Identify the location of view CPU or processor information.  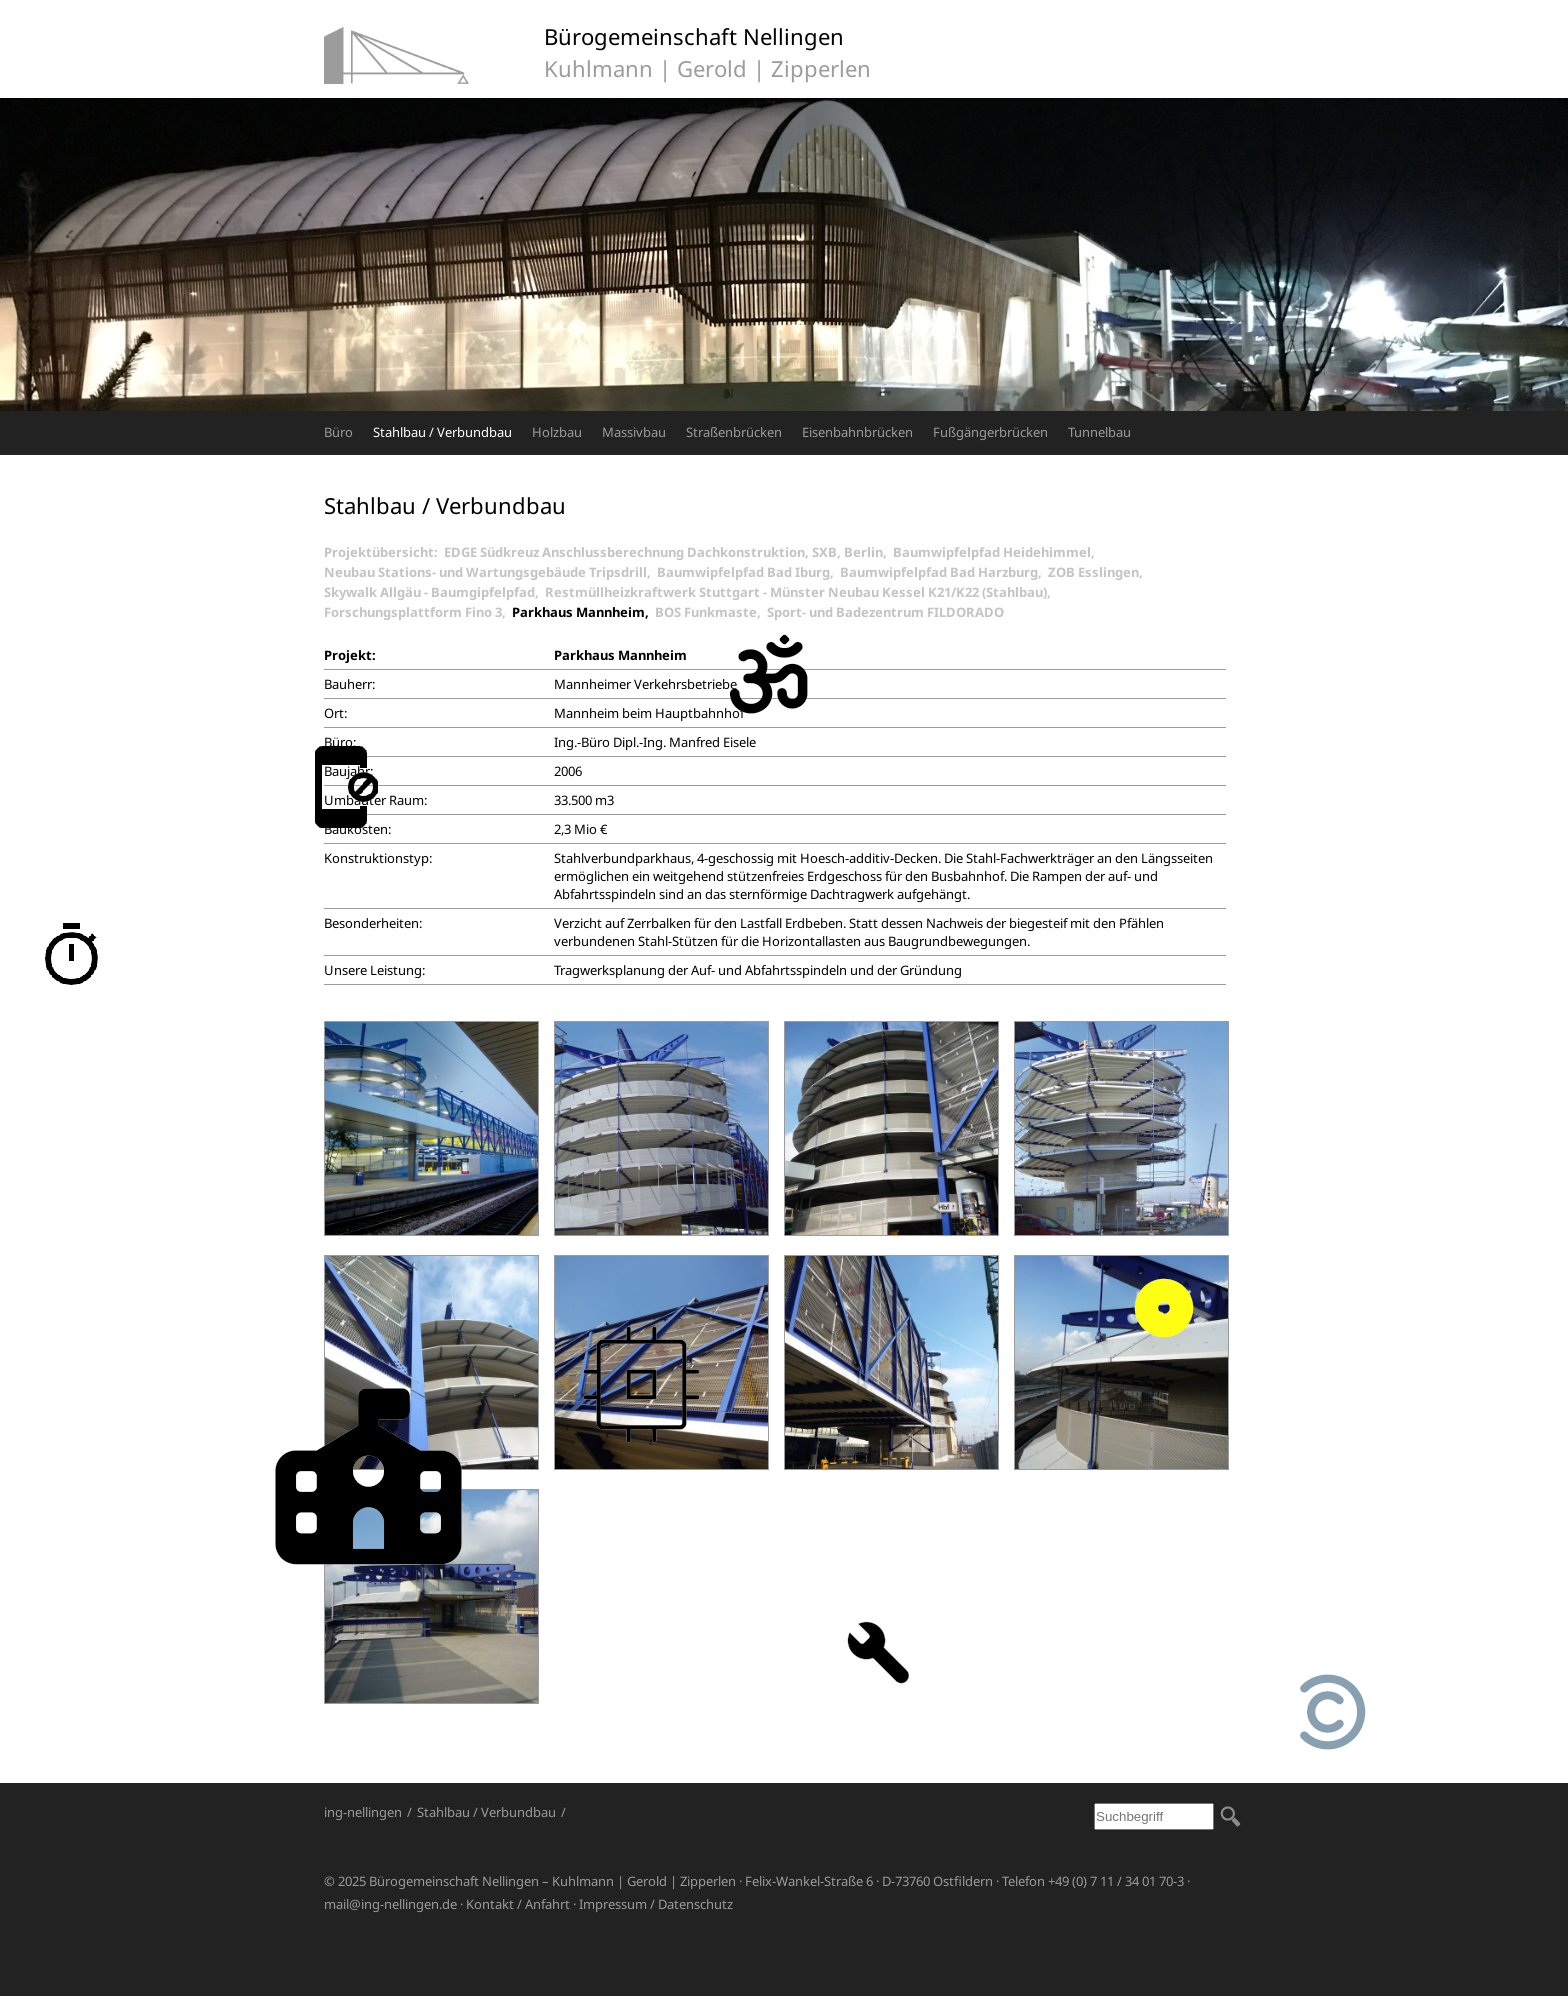
(641, 1384).